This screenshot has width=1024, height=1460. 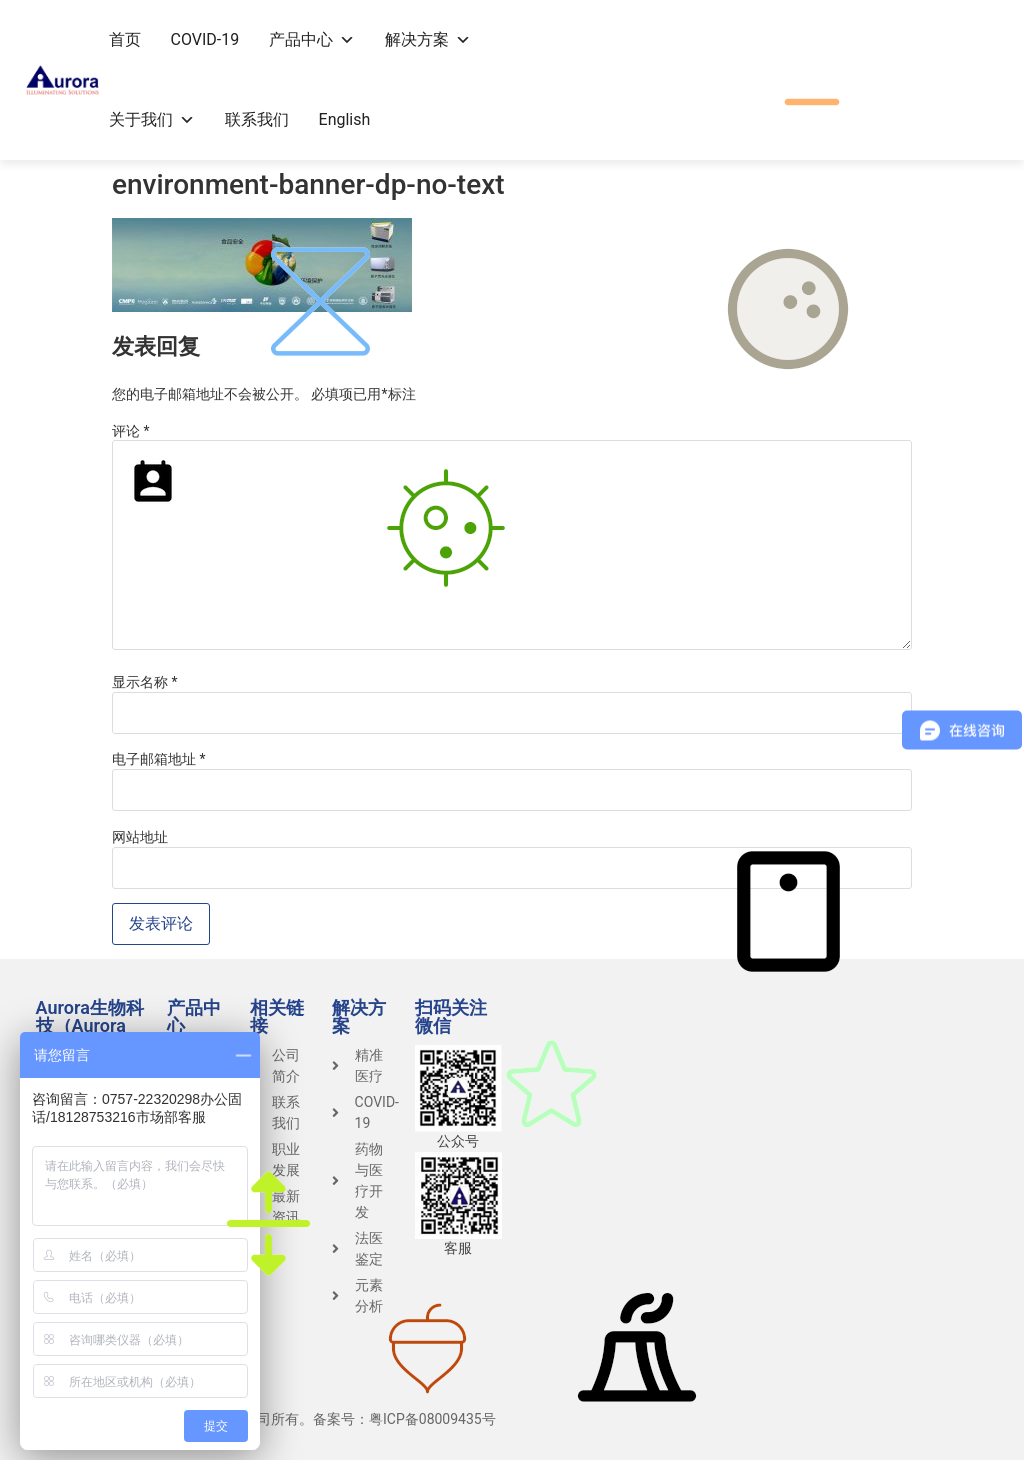 I want to click on tablet device with front-facing camera, so click(x=788, y=911).